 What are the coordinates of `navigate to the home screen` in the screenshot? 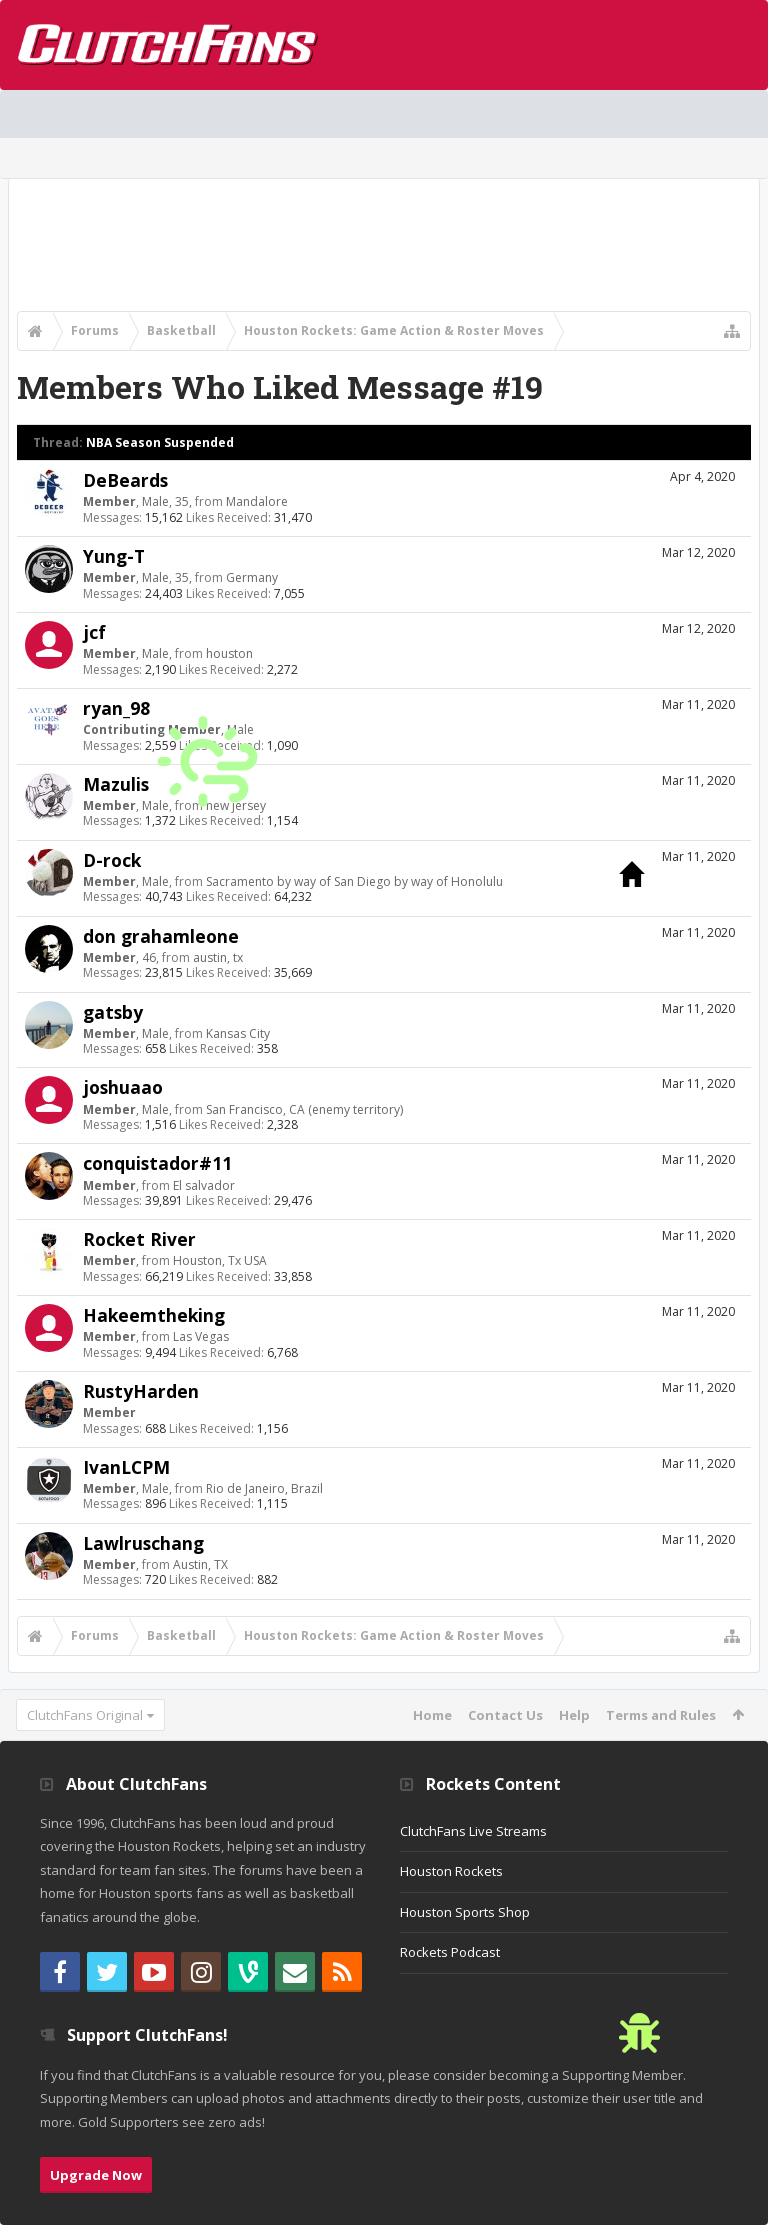 It's located at (632, 874).